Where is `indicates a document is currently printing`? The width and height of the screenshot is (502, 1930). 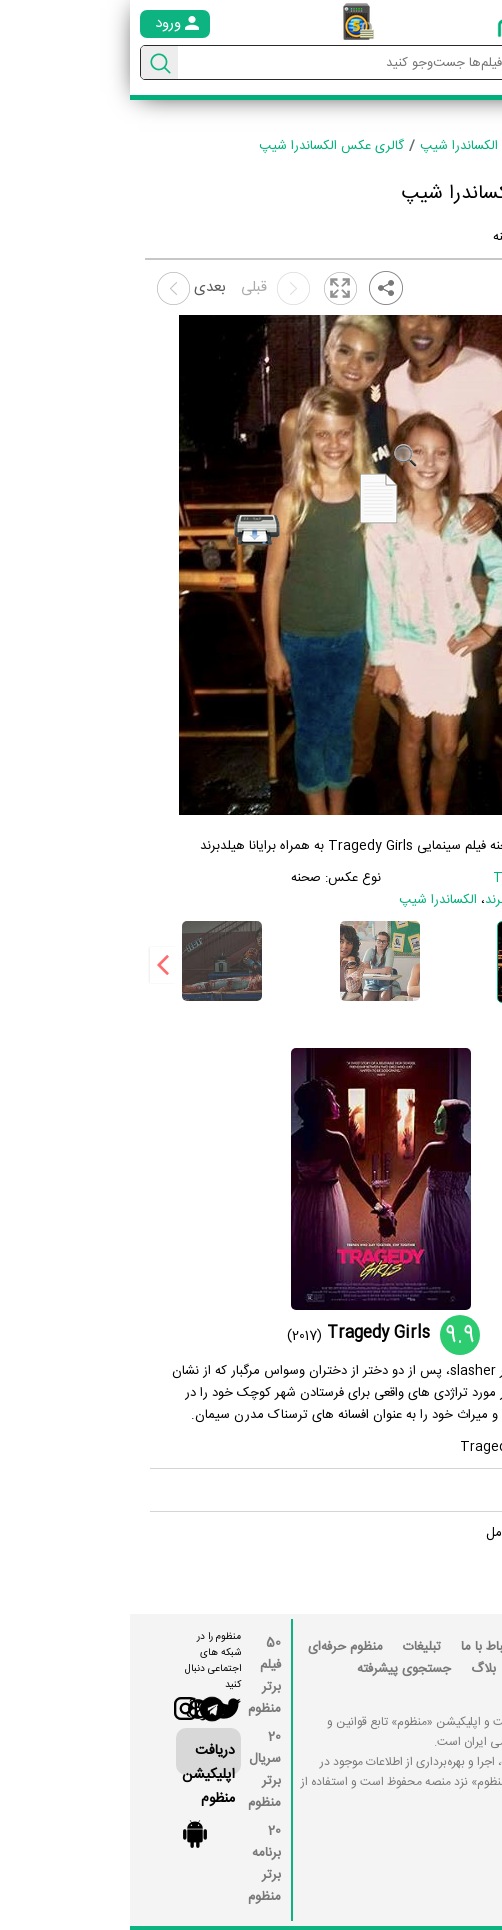
indicates a document is currently printing is located at coordinates (257, 529).